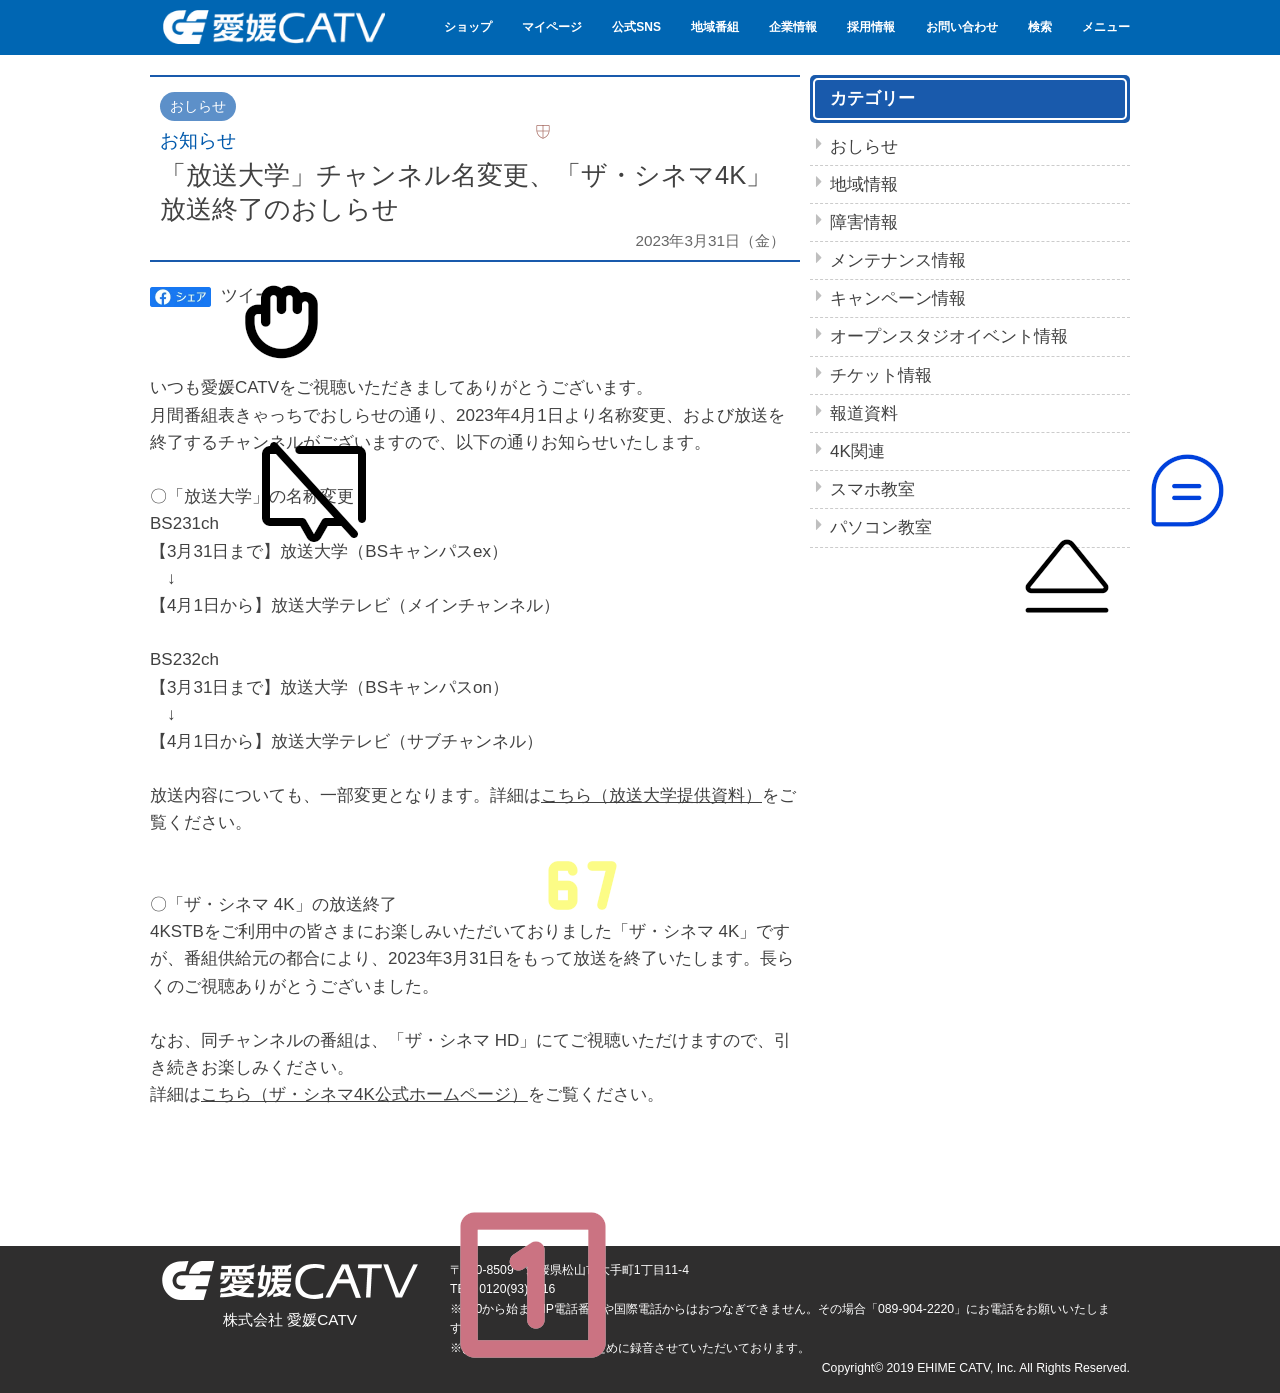 Image resolution: width=1280 pixels, height=1393 pixels. Describe the element at coordinates (582, 885) in the screenshot. I see `displays the number 67 as a label or identifier` at that location.